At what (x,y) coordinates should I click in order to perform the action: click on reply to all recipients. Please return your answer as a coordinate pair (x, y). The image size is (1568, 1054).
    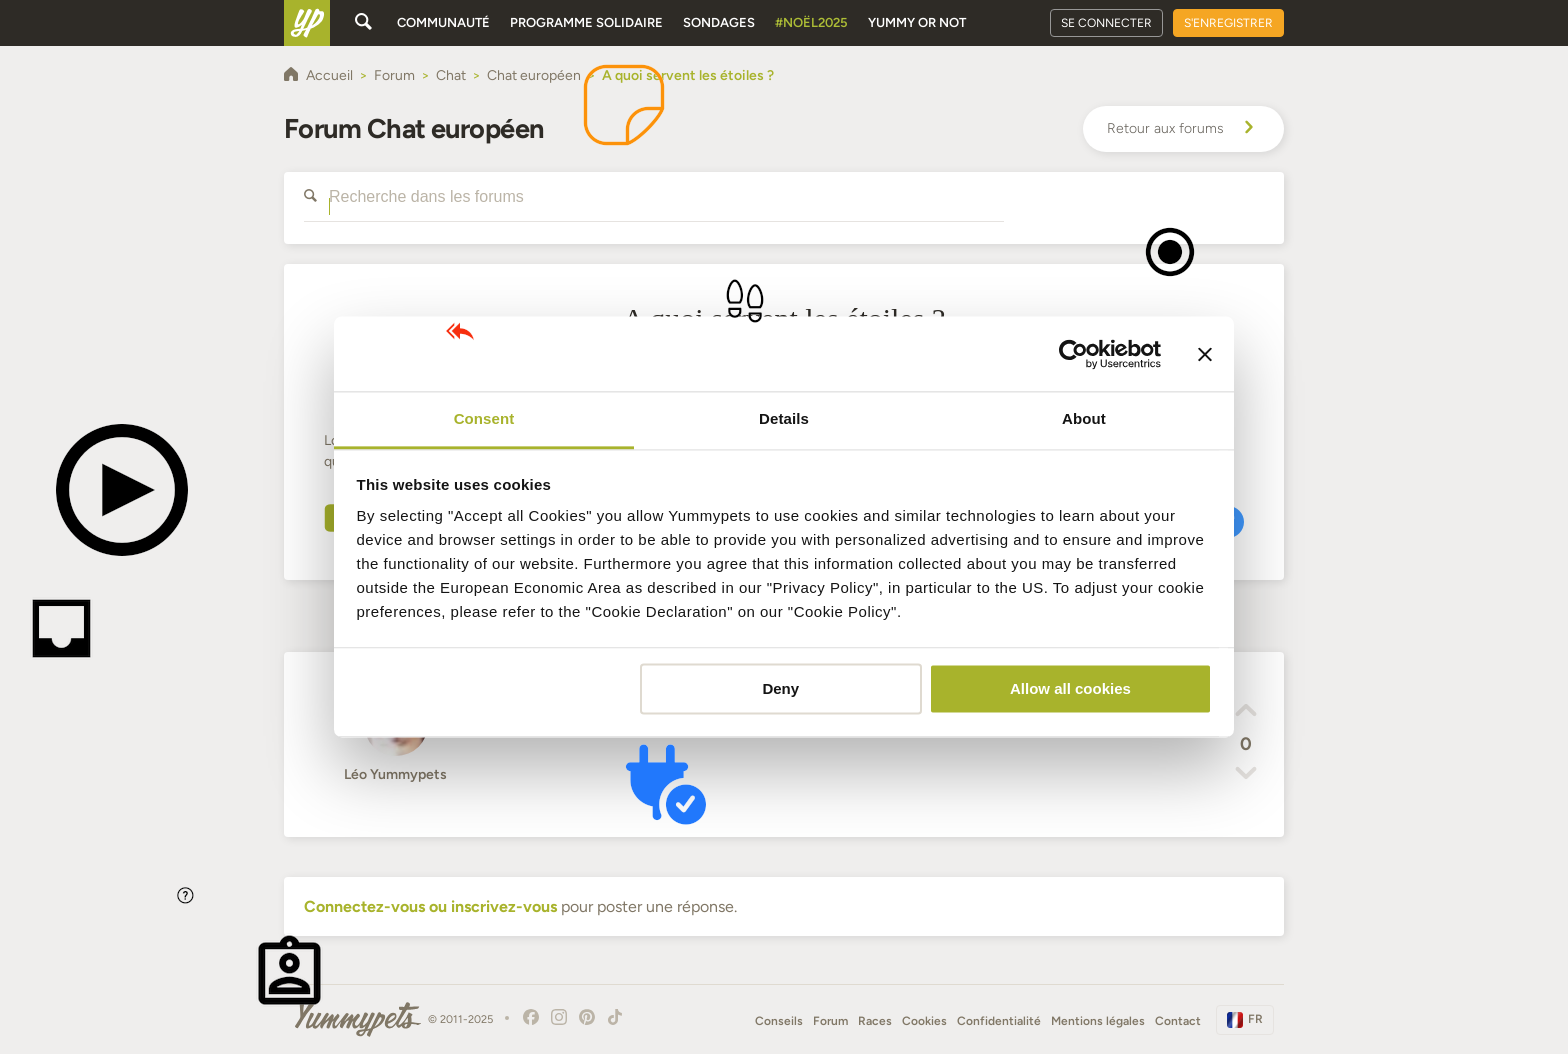
    Looking at the image, I should click on (460, 331).